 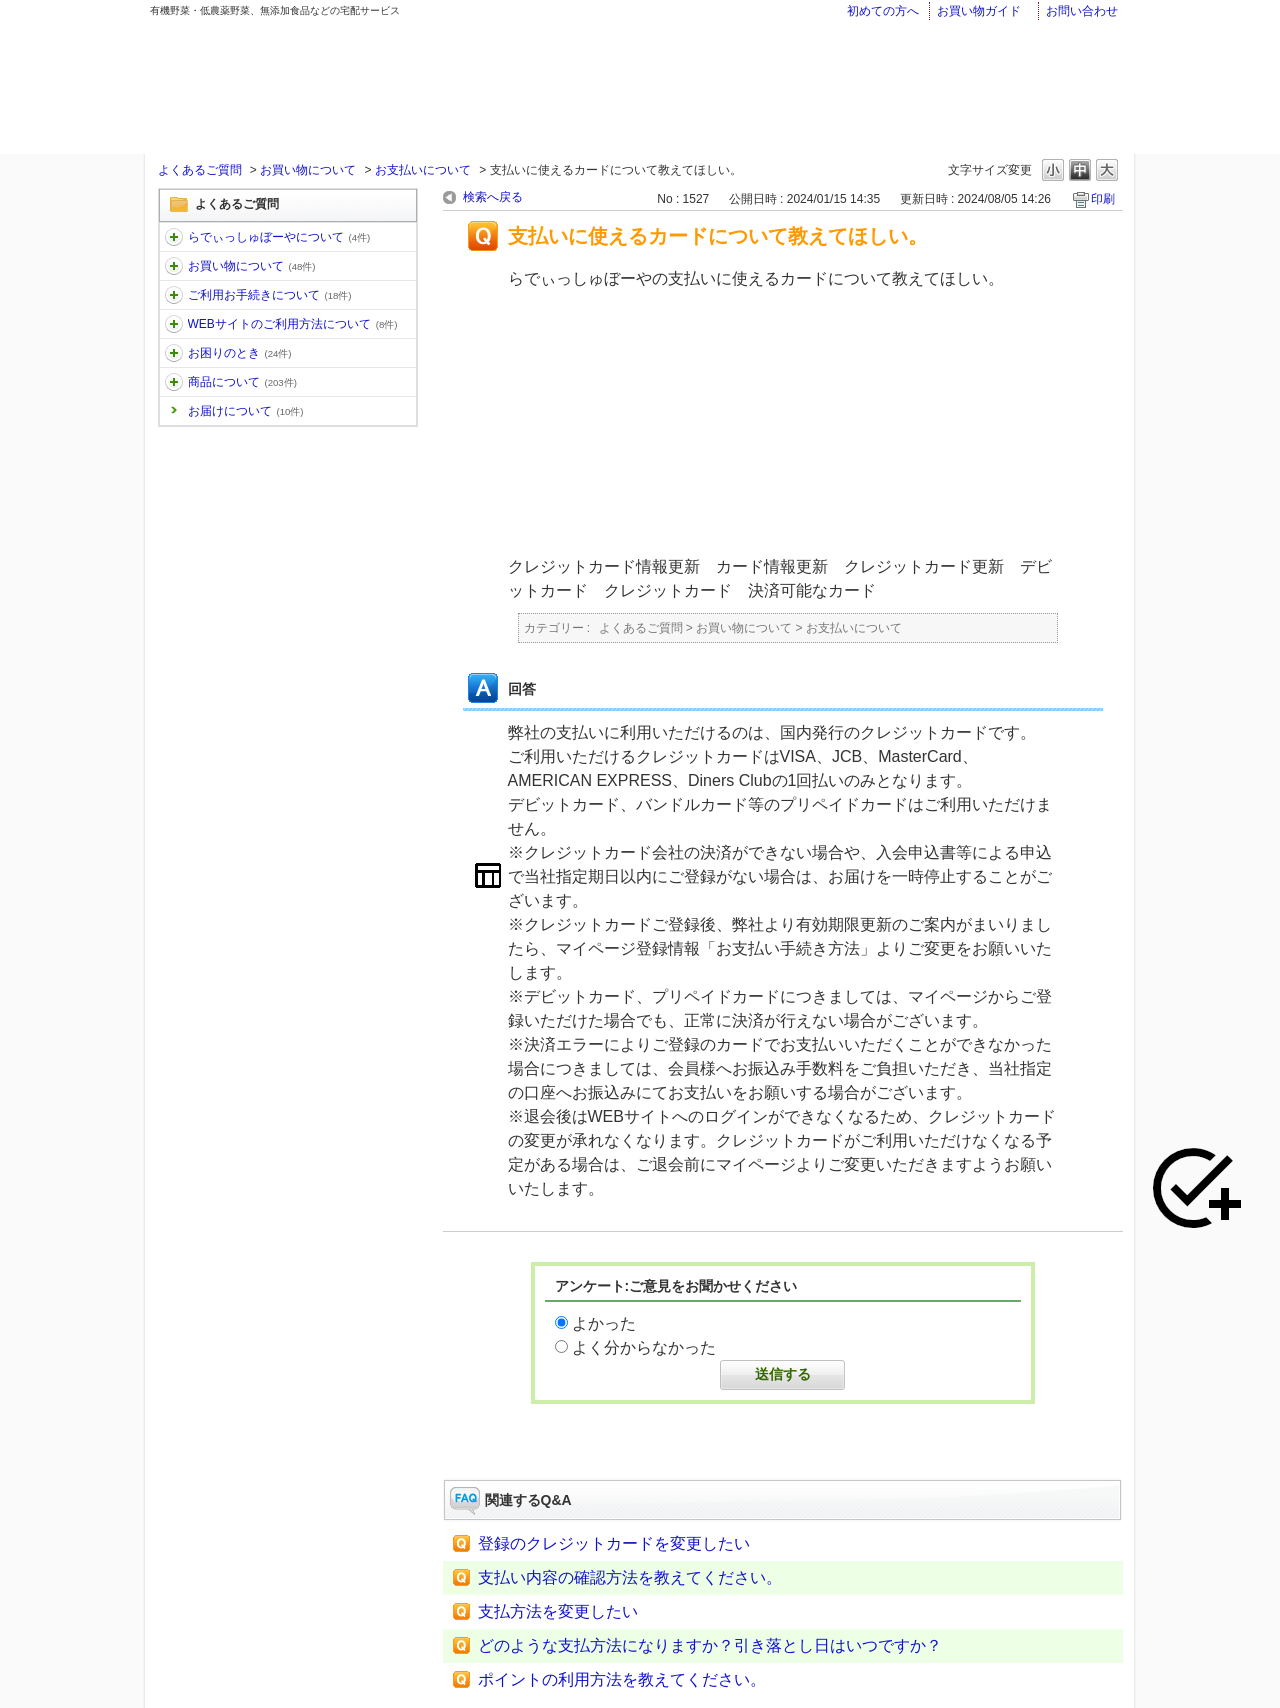 What do you see at coordinates (487, 875) in the screenshot?
I see `view data in table format` at bounding box center [487, 875].